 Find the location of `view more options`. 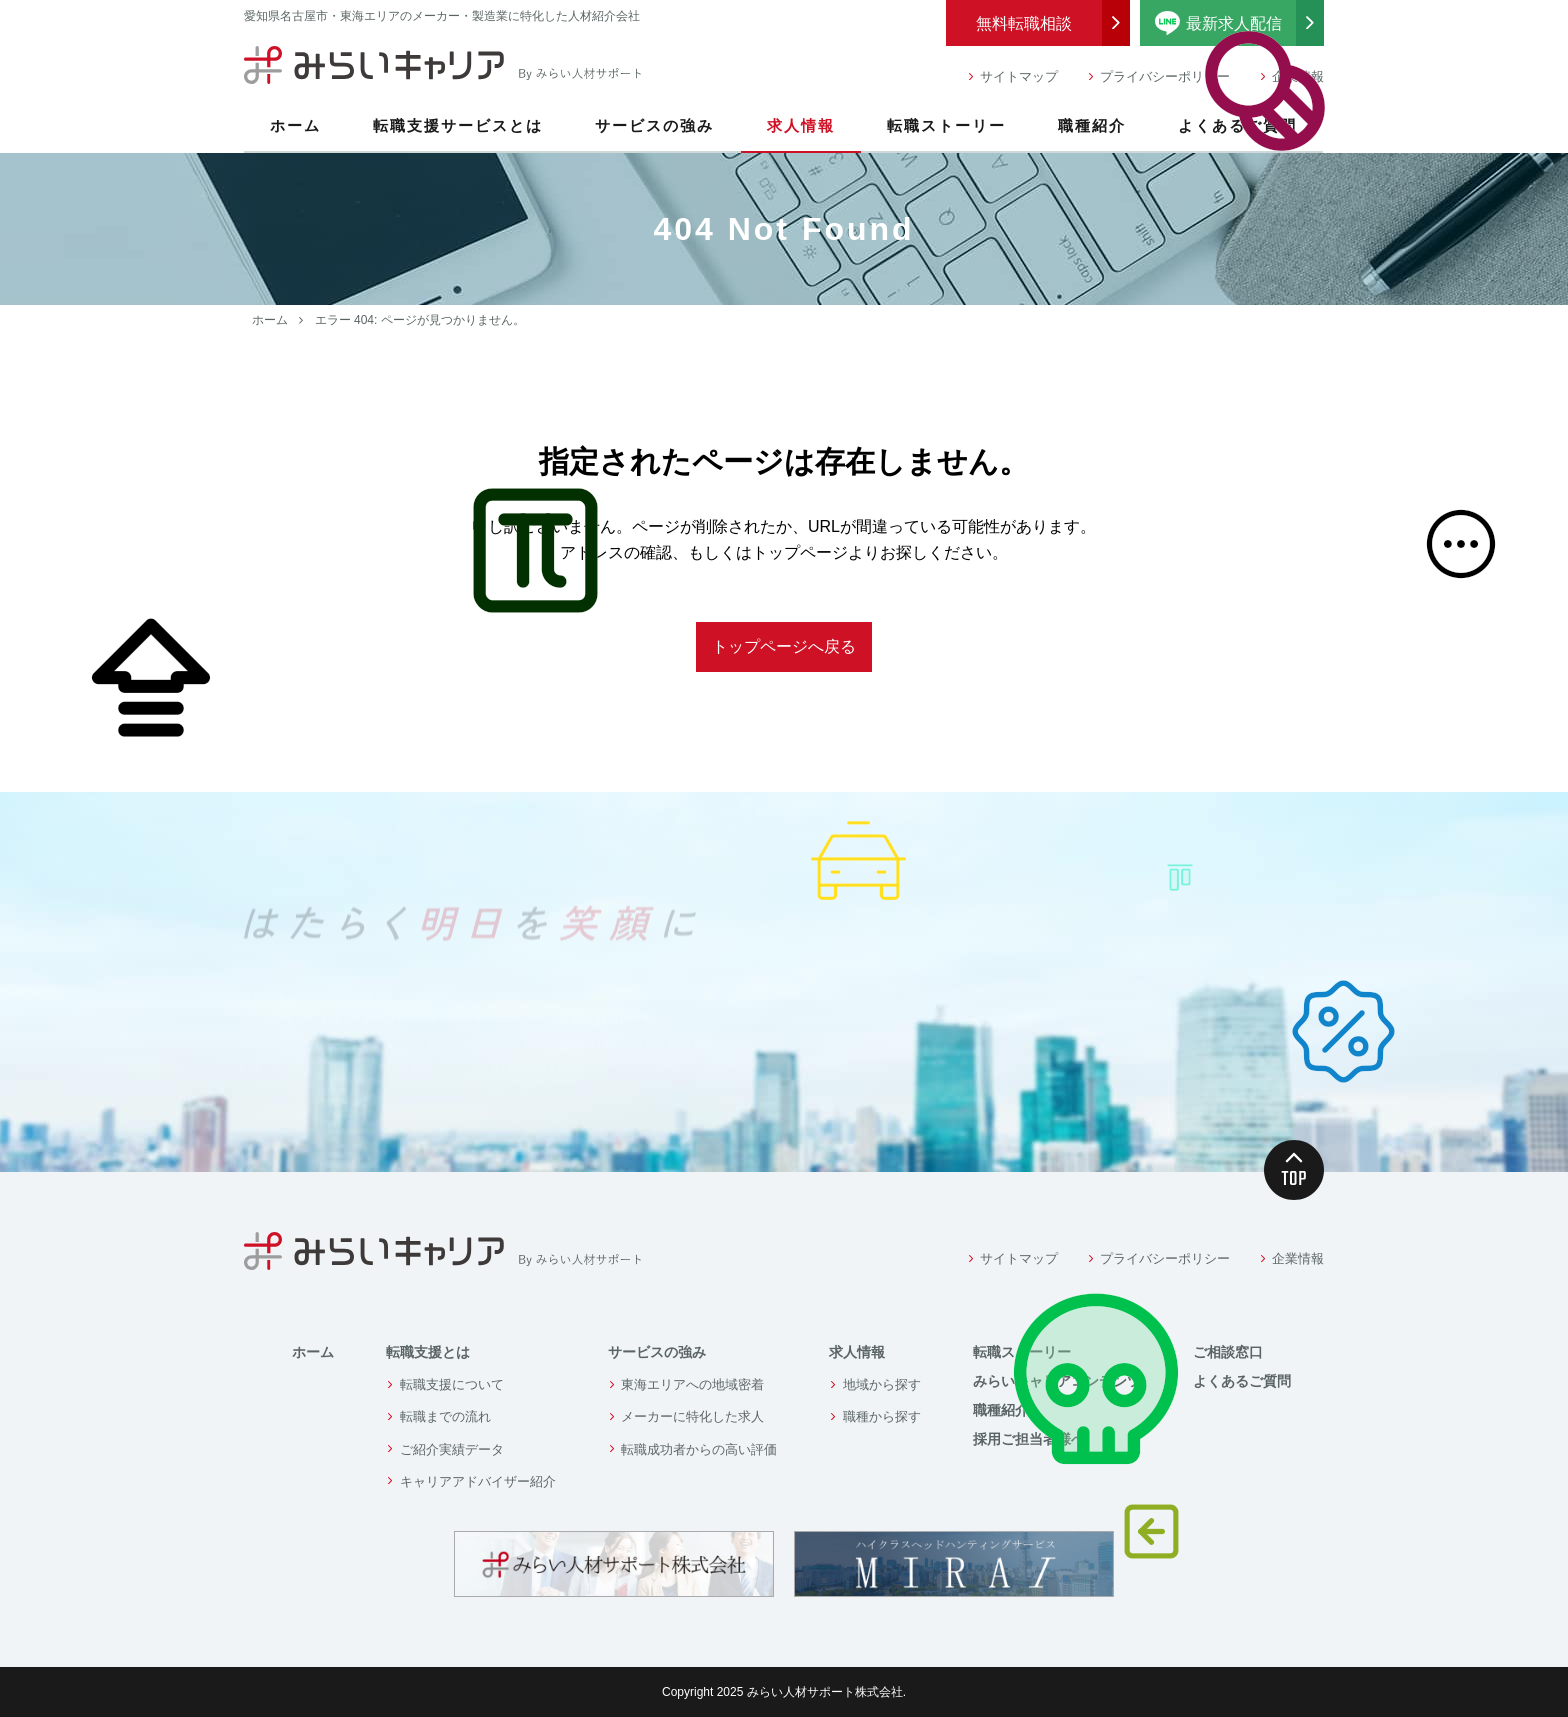

view more options is located at coordinates (1461, 544).